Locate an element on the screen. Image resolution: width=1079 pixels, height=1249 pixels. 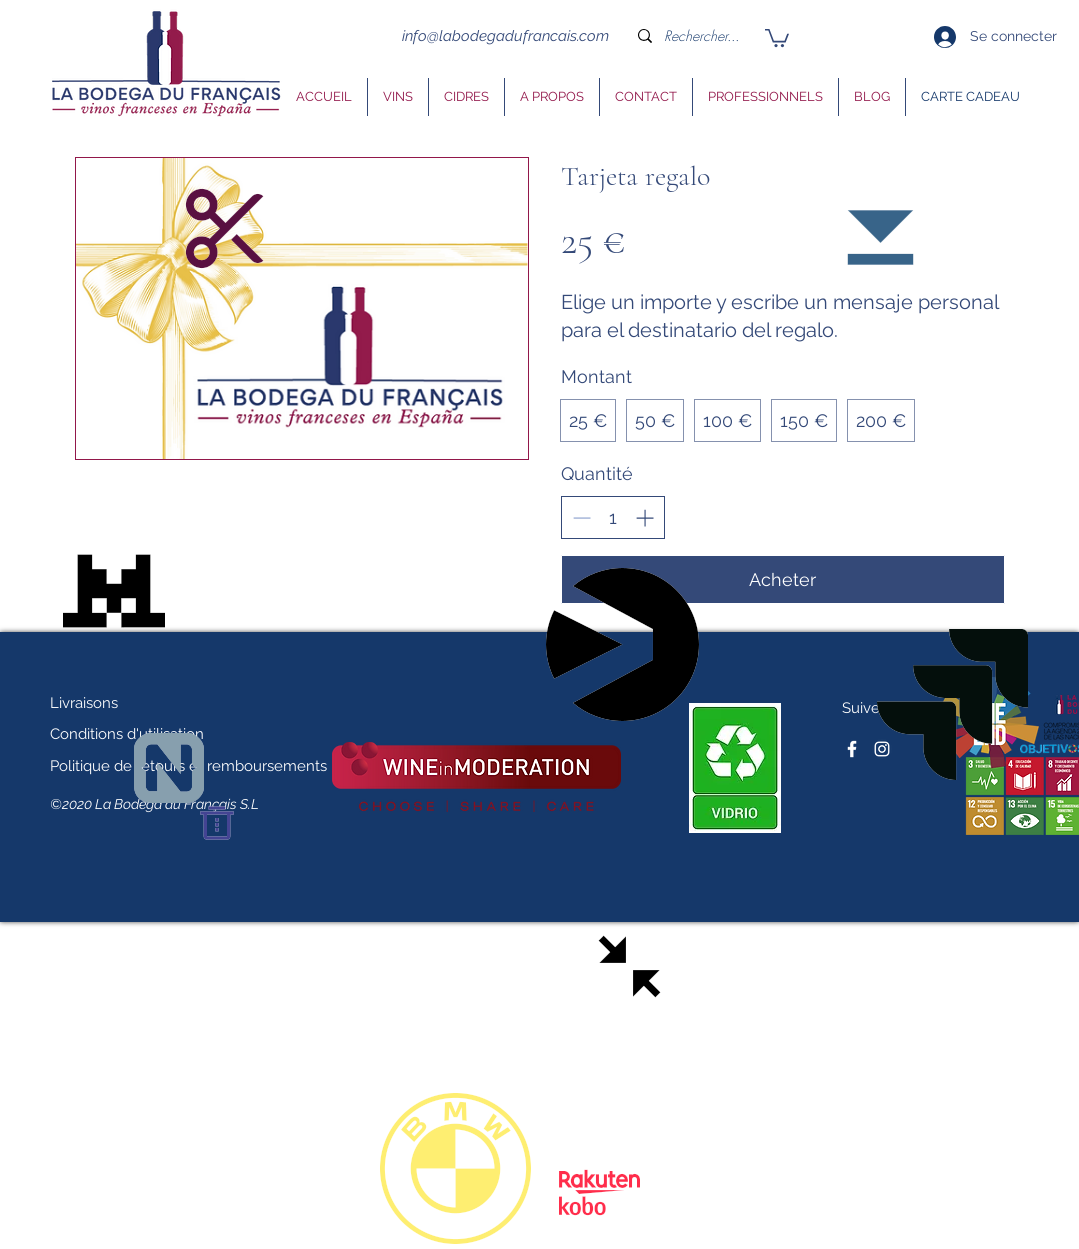
delete selected item is located at coordinates (217, 823).